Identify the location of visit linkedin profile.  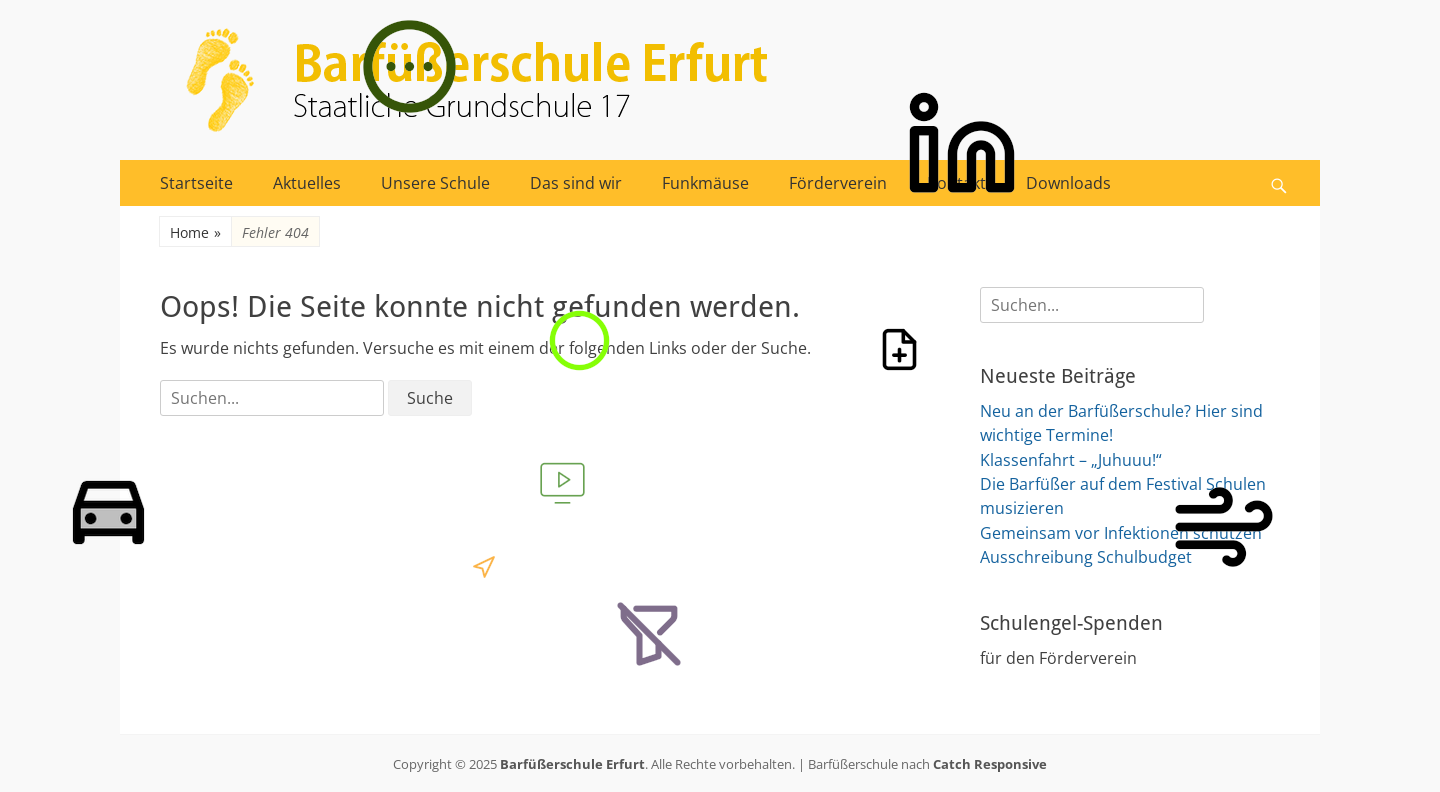
(962, 145).